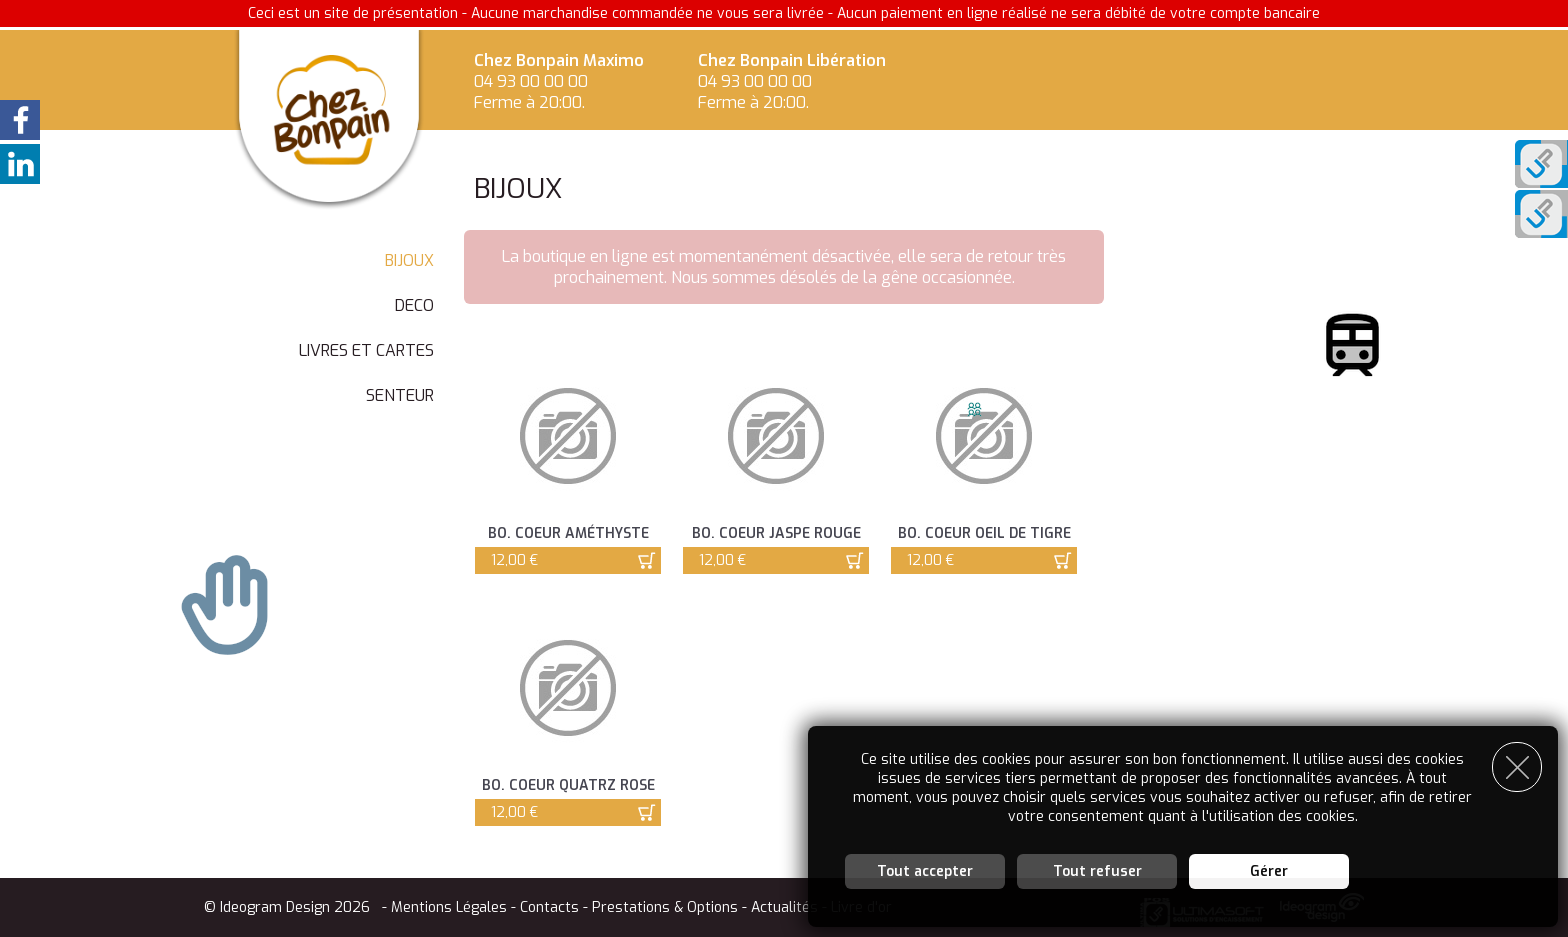  I want to click on stop or pause an action, so click(228, 605).